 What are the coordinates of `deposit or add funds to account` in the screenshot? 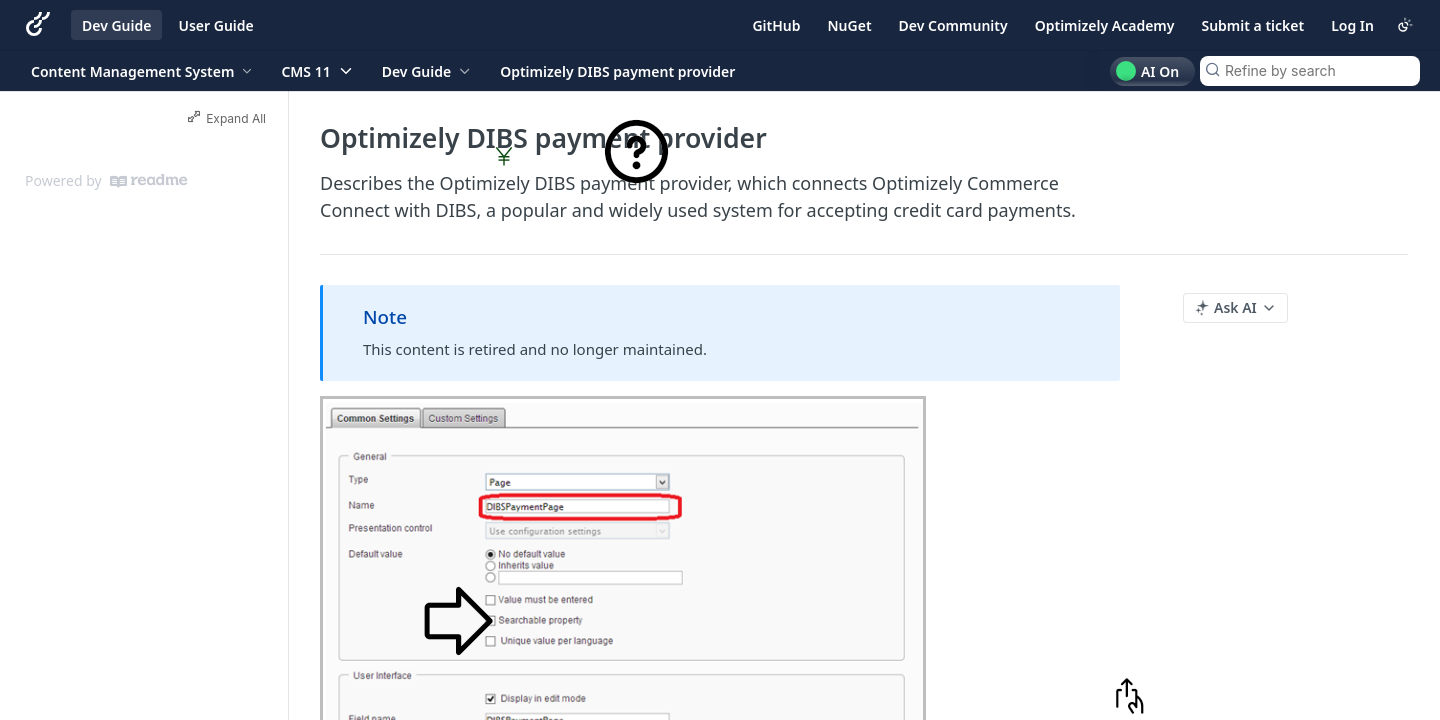 It's located at (1128, 696).